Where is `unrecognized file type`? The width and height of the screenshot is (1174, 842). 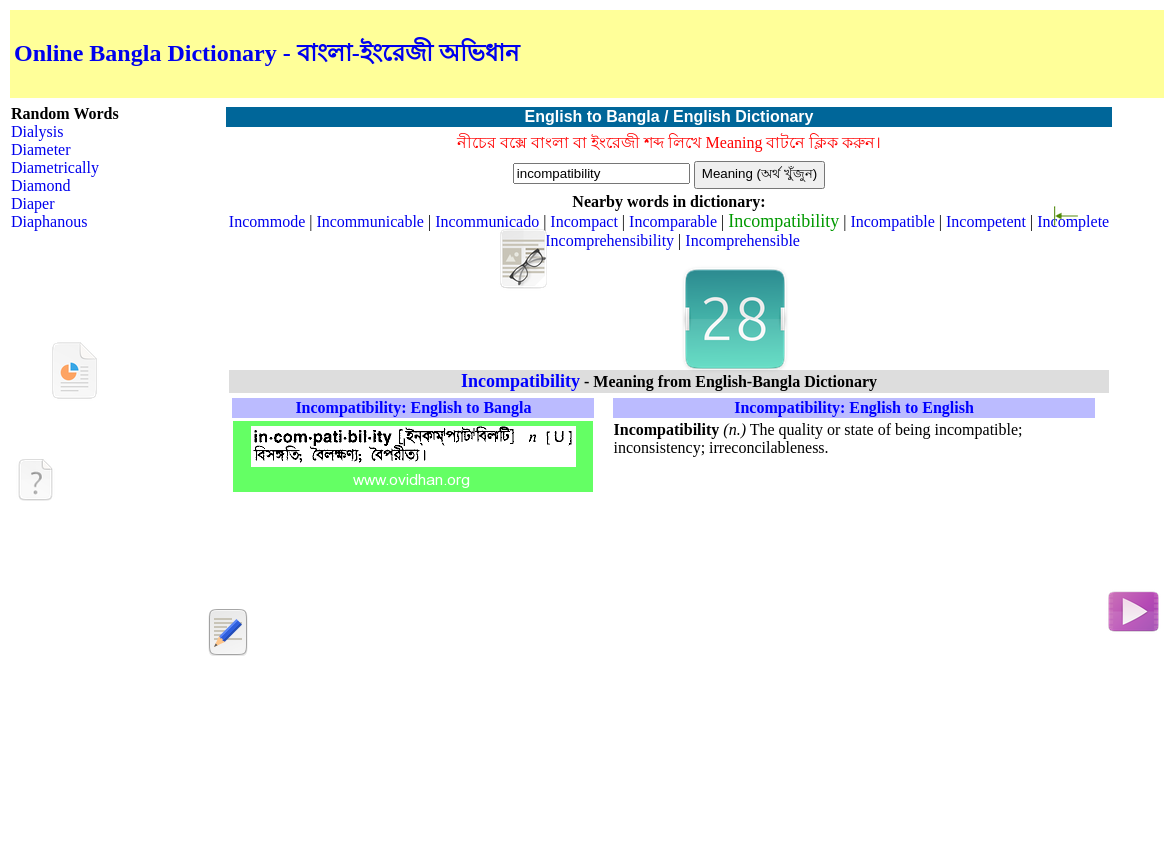
unrecognized file type is located at coordinates (35, 479).